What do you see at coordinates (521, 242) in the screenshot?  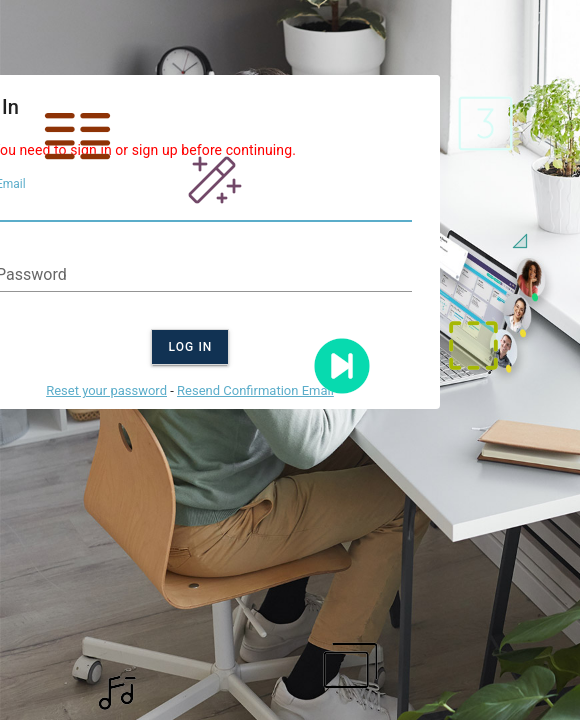 I see `adjust notch or display cutout settings` at bounding box center [521, 242].